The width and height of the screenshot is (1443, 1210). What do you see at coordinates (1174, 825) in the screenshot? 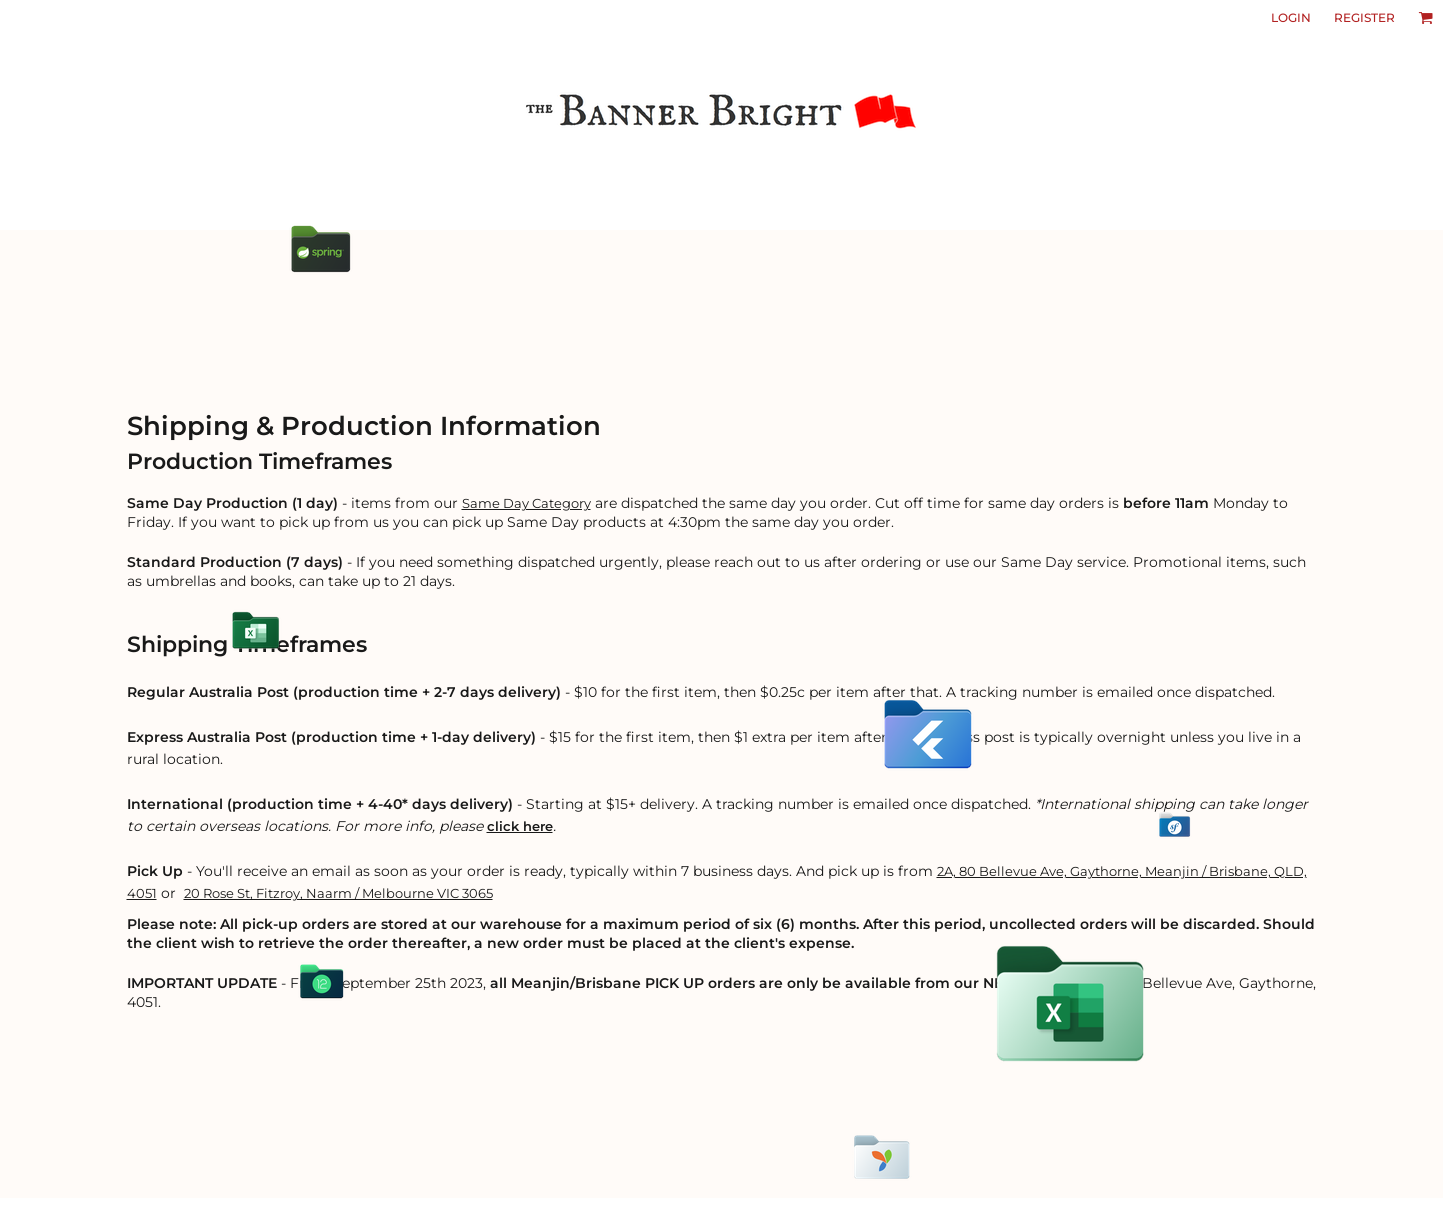
I see `folder containing symfony framework project files` at bounding box center [1174, 825].